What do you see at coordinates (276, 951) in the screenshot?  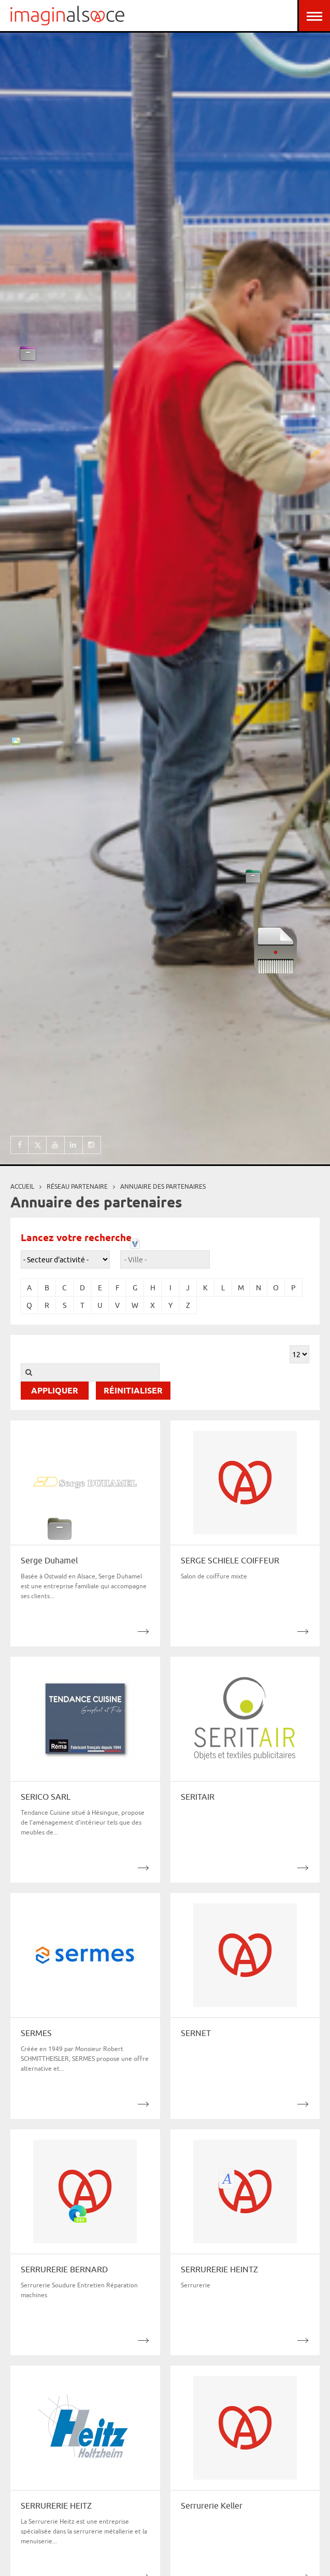 I see `open raider app for document scanning` at bounding box center [276, 951].